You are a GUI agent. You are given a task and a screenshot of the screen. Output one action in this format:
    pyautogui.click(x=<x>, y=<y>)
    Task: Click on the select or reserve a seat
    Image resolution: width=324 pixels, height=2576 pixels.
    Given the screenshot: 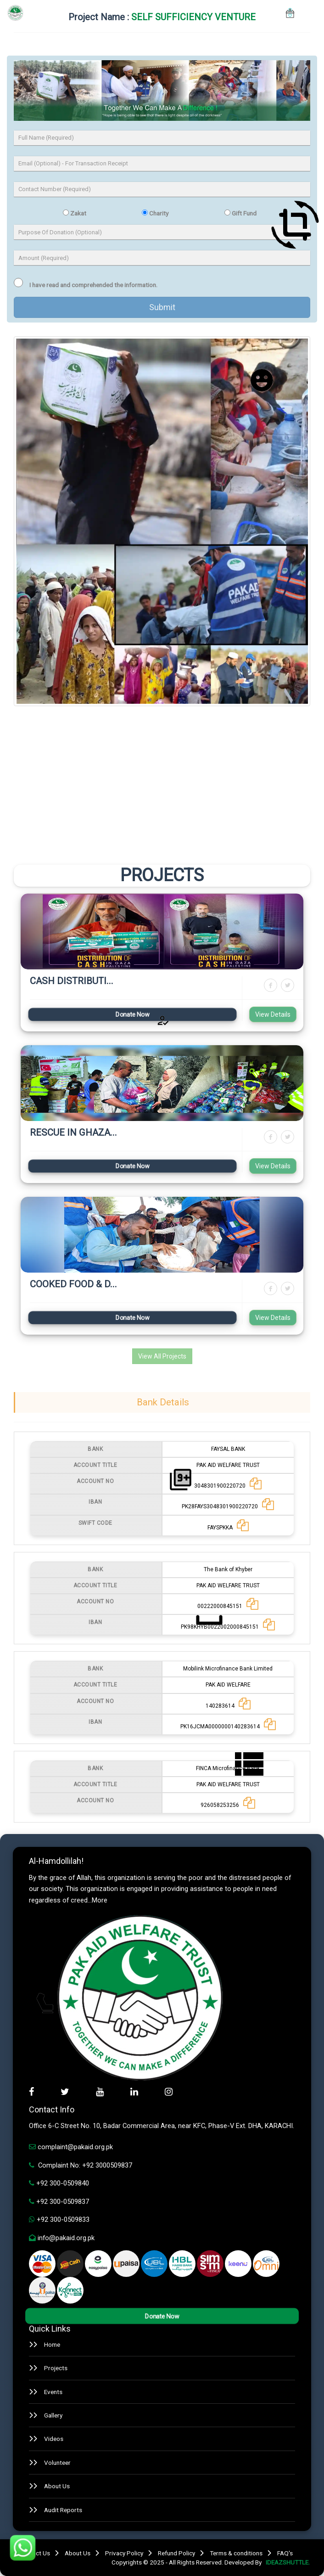 What is the action you would take?
    pyautogui.click(x=45, y=2003)
    